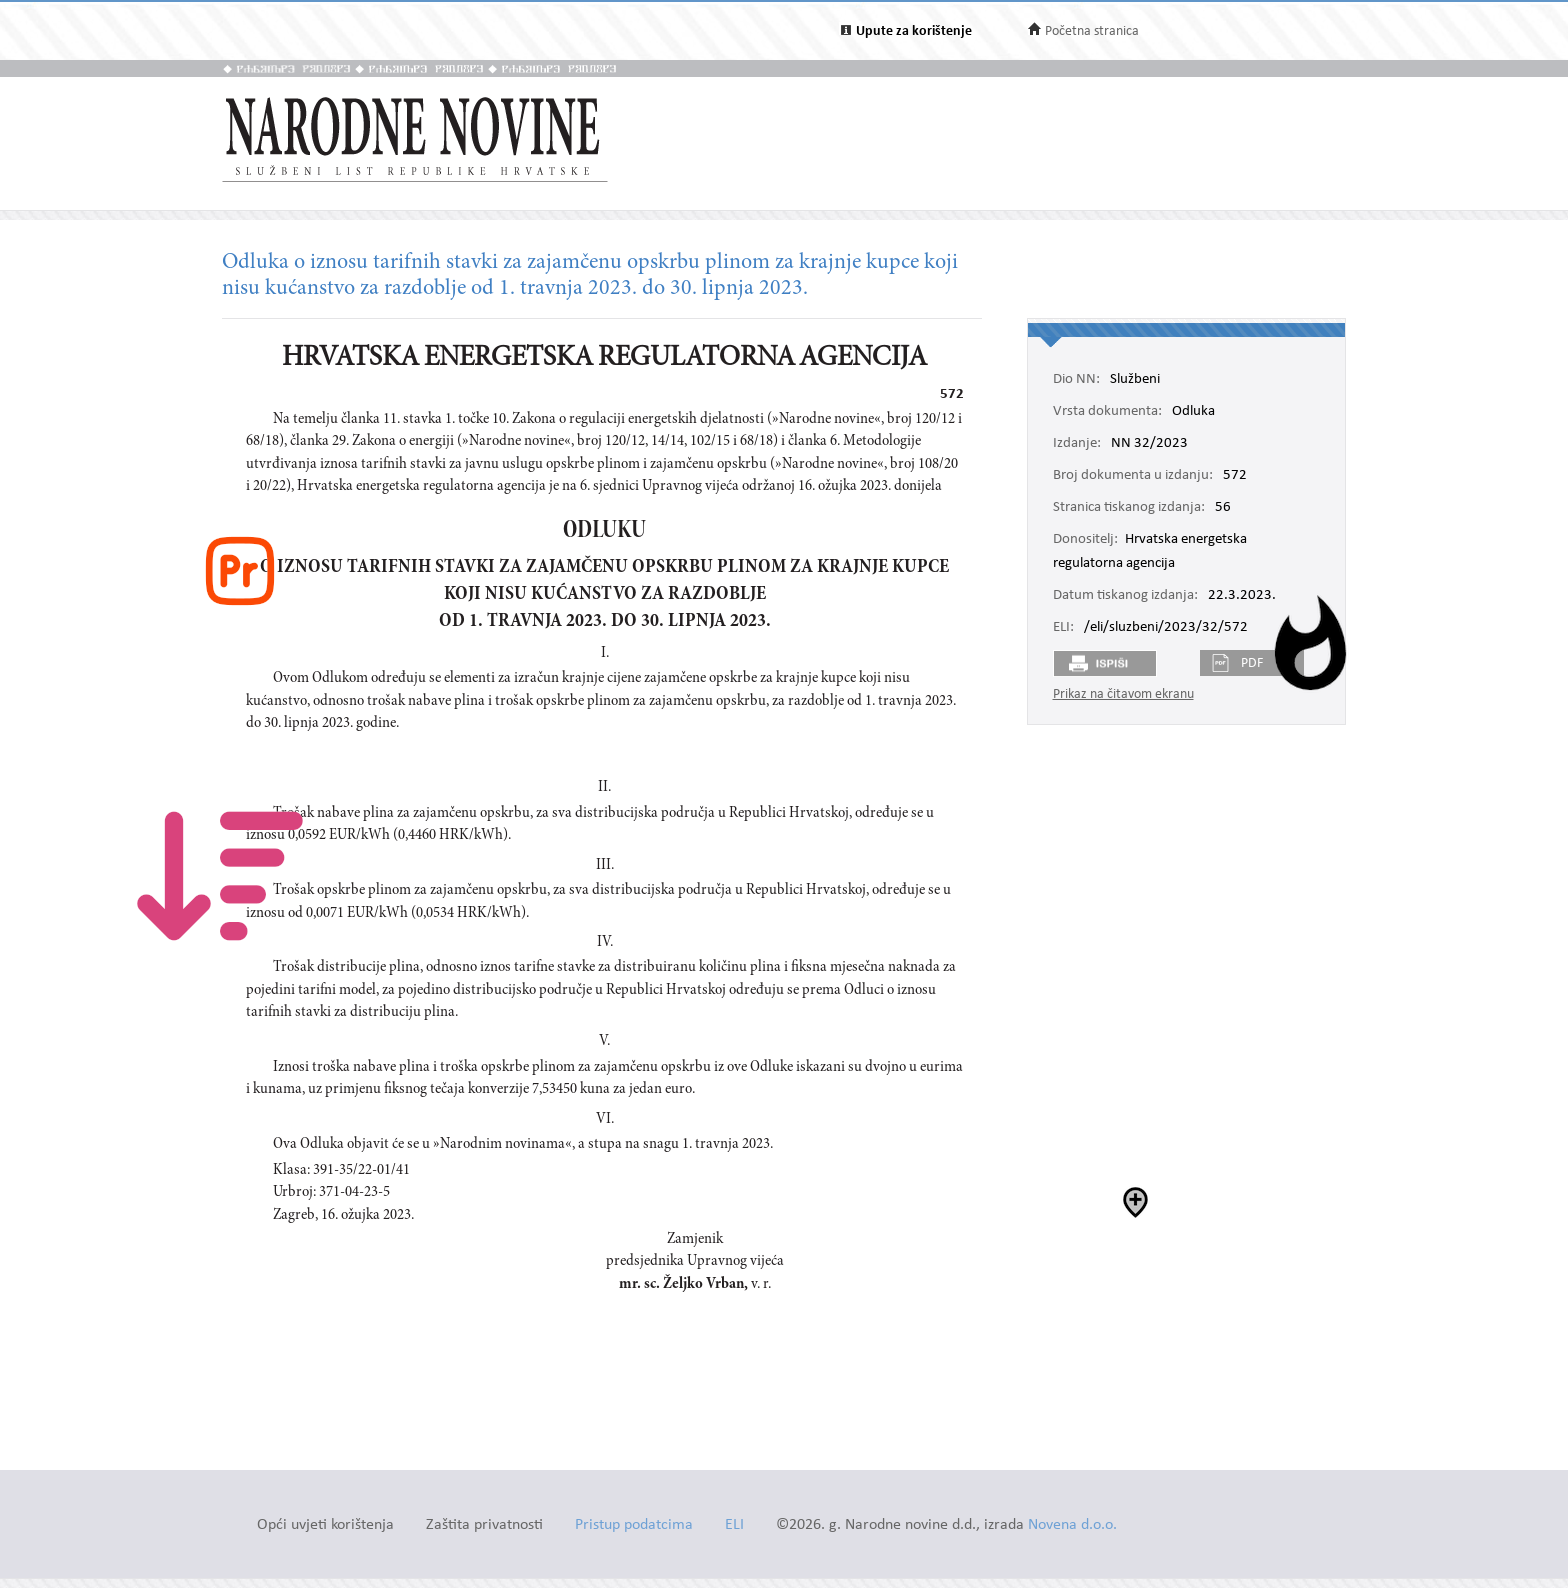 The image size is (1568, 1588). Describe the element at coordinates (1135, 1202) in the screenshot. I see `add a new location pin to the map` at that location.